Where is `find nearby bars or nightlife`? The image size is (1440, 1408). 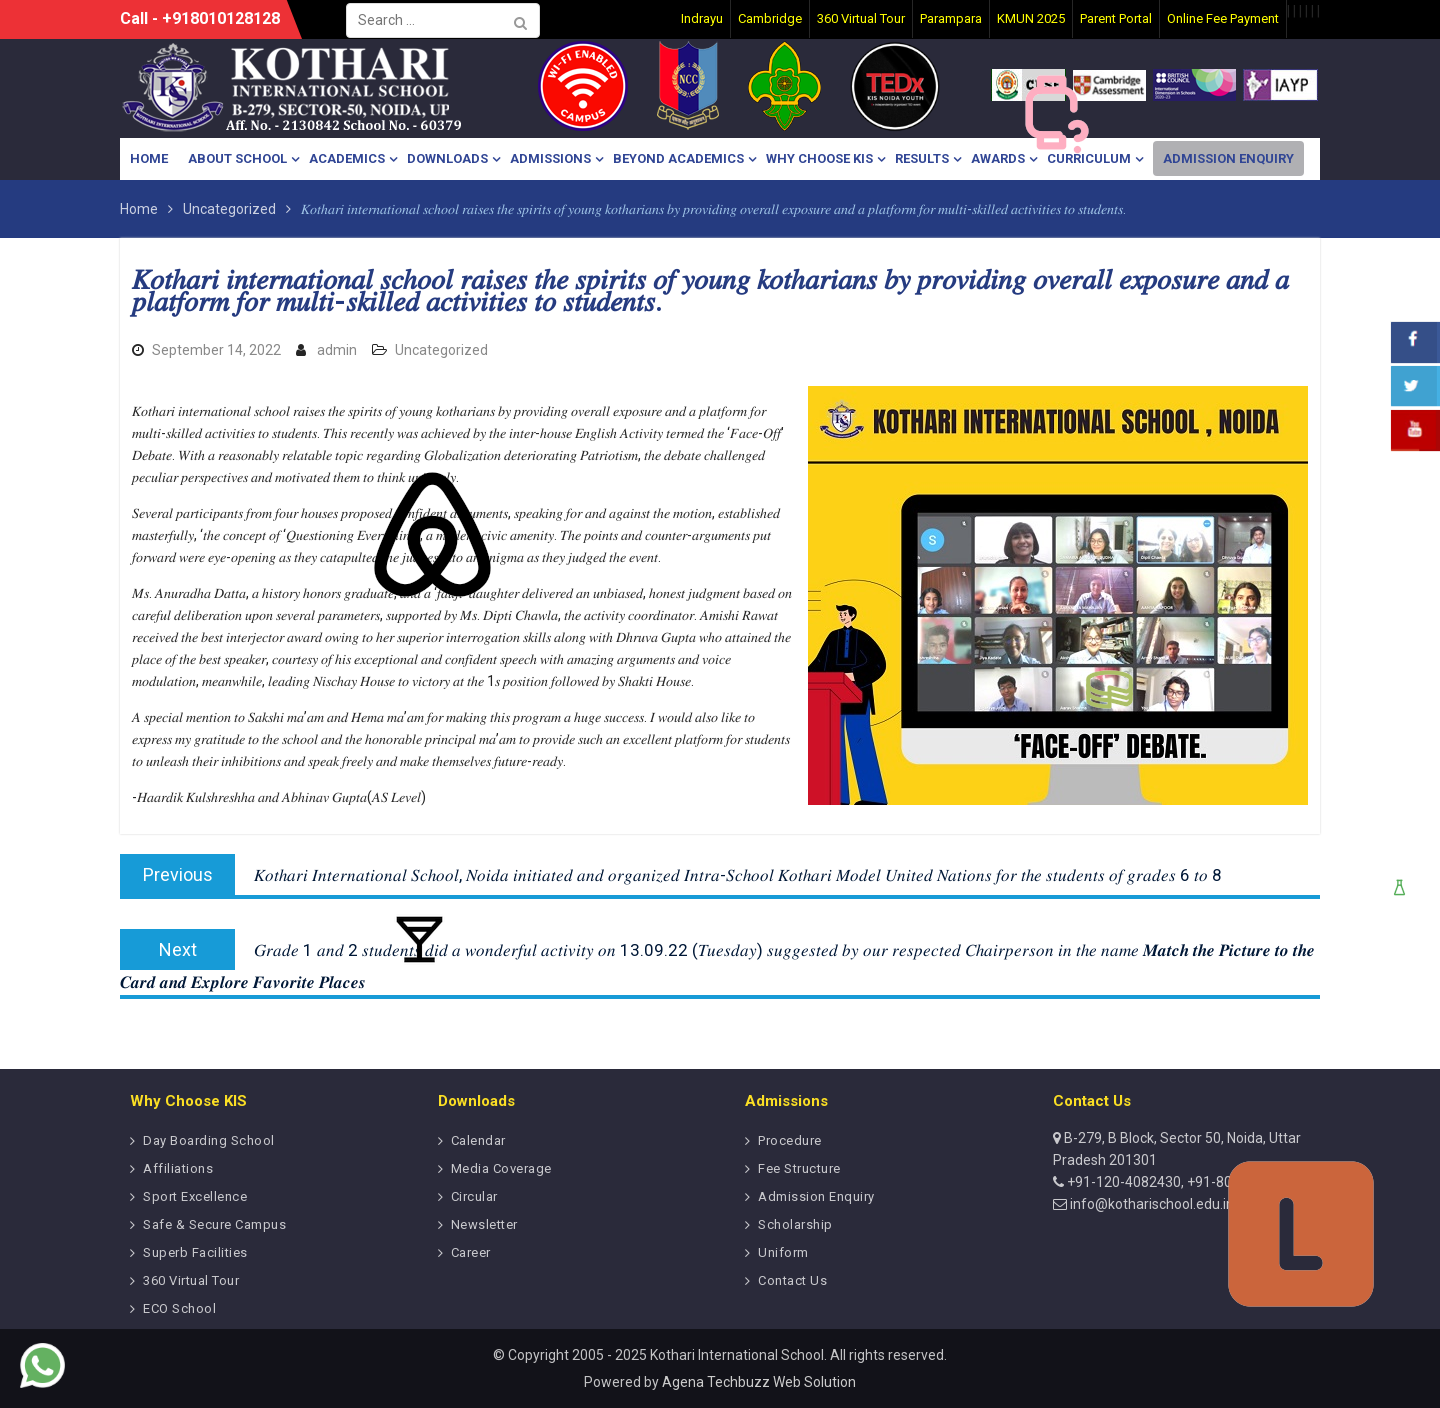 find nearby bars or nightlife is located at coordinates (419, 939).